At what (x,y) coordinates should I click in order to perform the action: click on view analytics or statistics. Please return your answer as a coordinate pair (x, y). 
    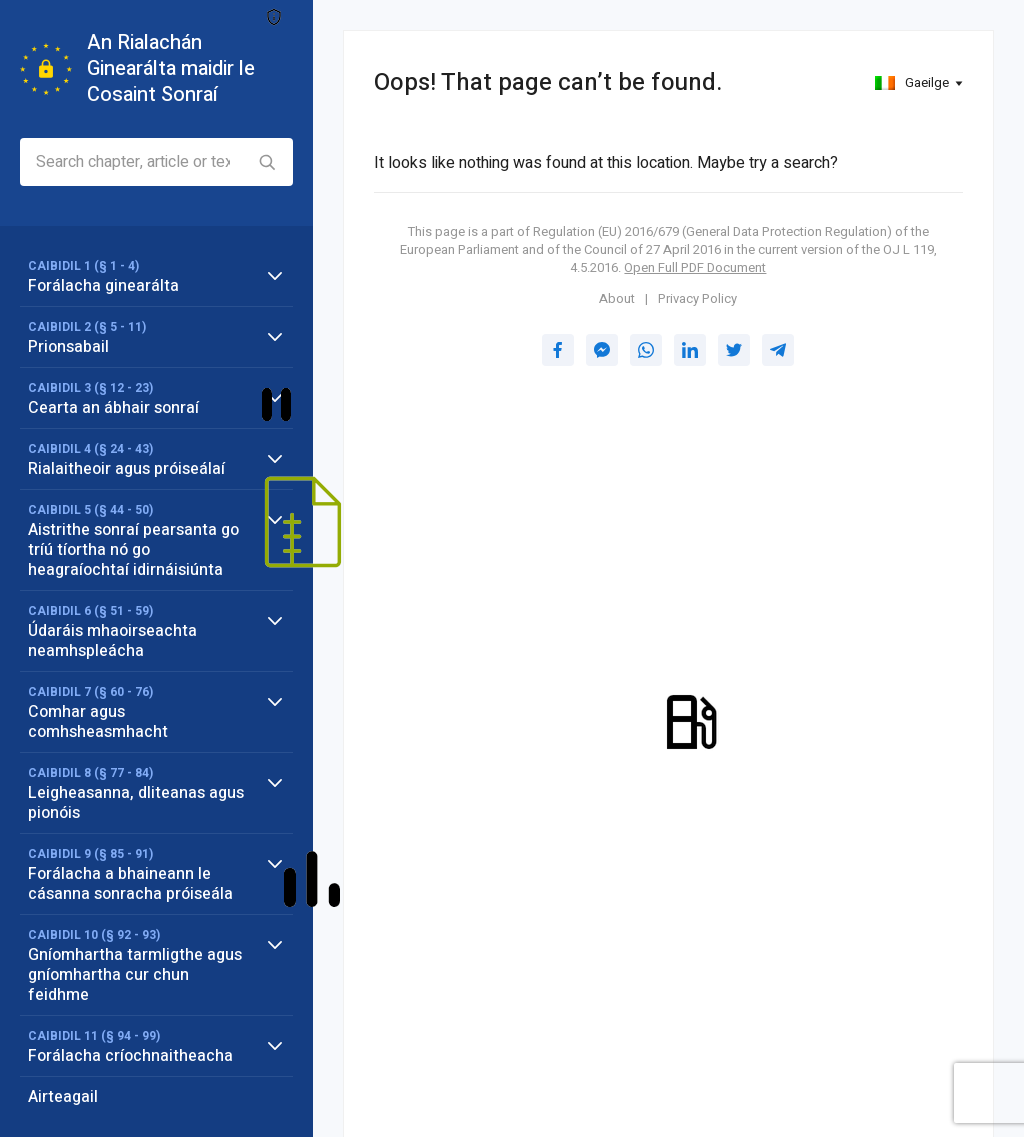
    Looking at the image, I should click on (312, 879).